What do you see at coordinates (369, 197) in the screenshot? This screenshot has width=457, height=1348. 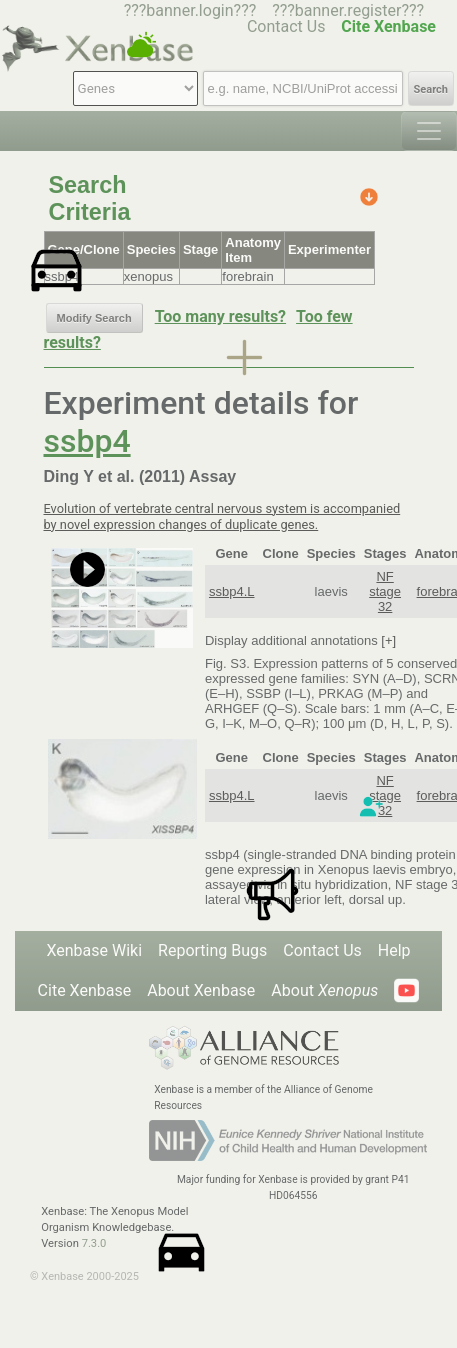 I see `download file or content` at bounding box center [369, 197].